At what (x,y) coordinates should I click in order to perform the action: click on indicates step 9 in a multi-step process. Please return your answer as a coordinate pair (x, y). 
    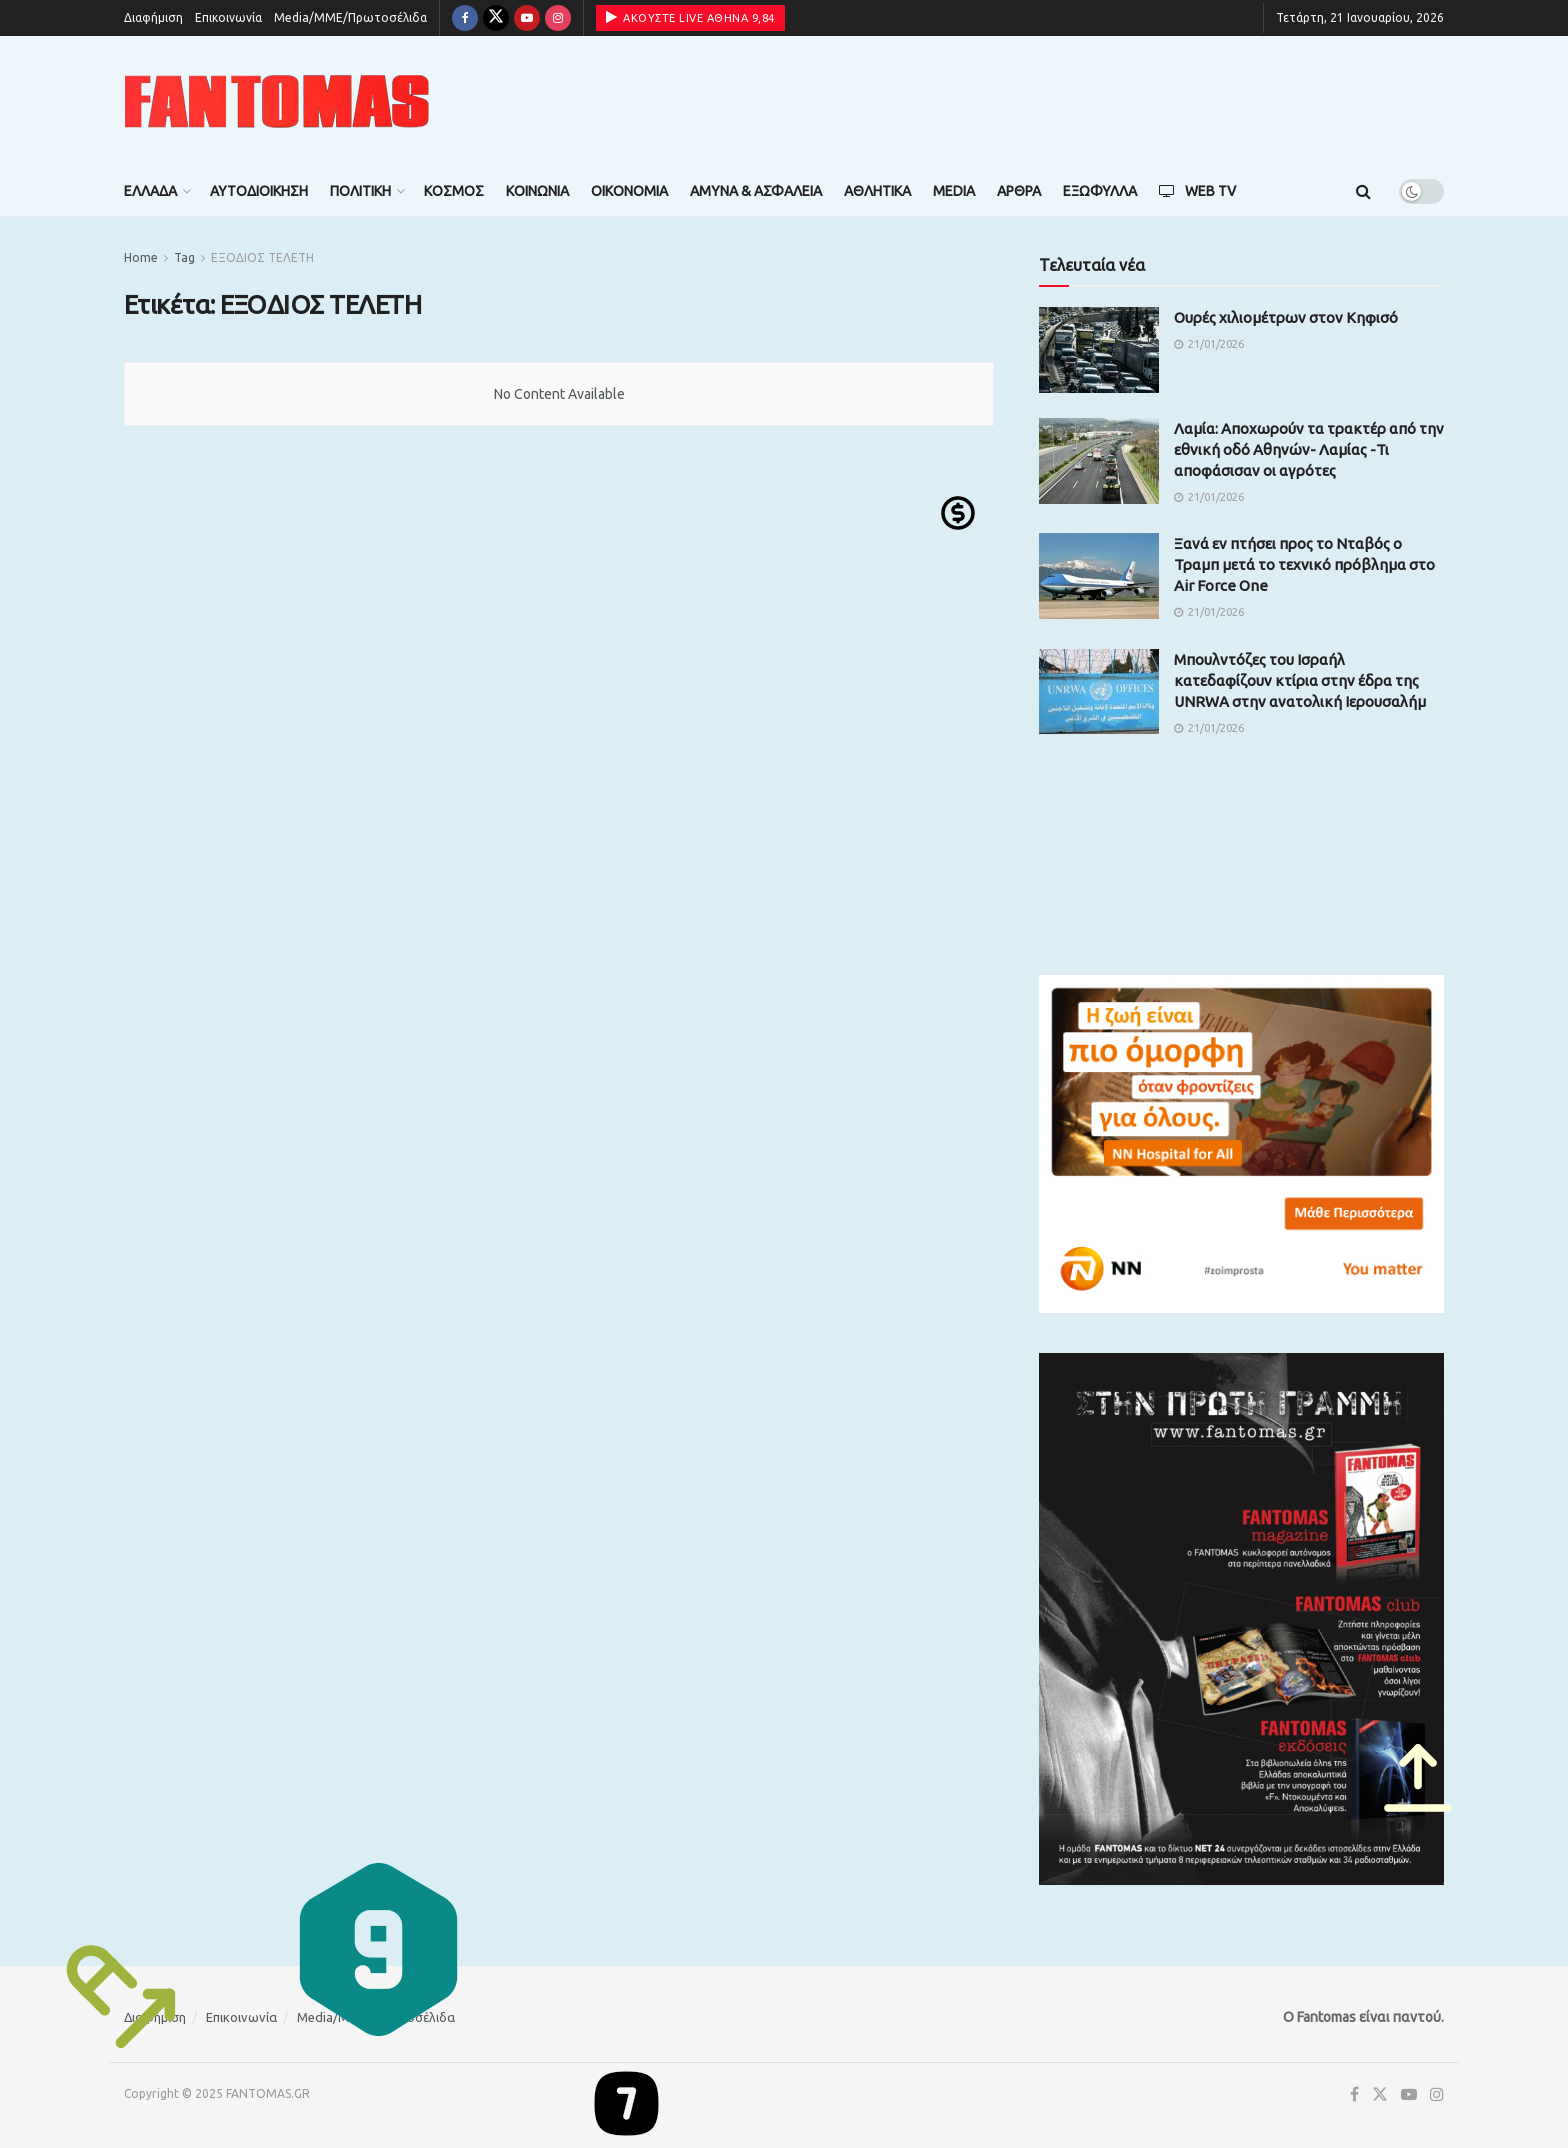
    Looking at the image, I should click on (378, 1949).